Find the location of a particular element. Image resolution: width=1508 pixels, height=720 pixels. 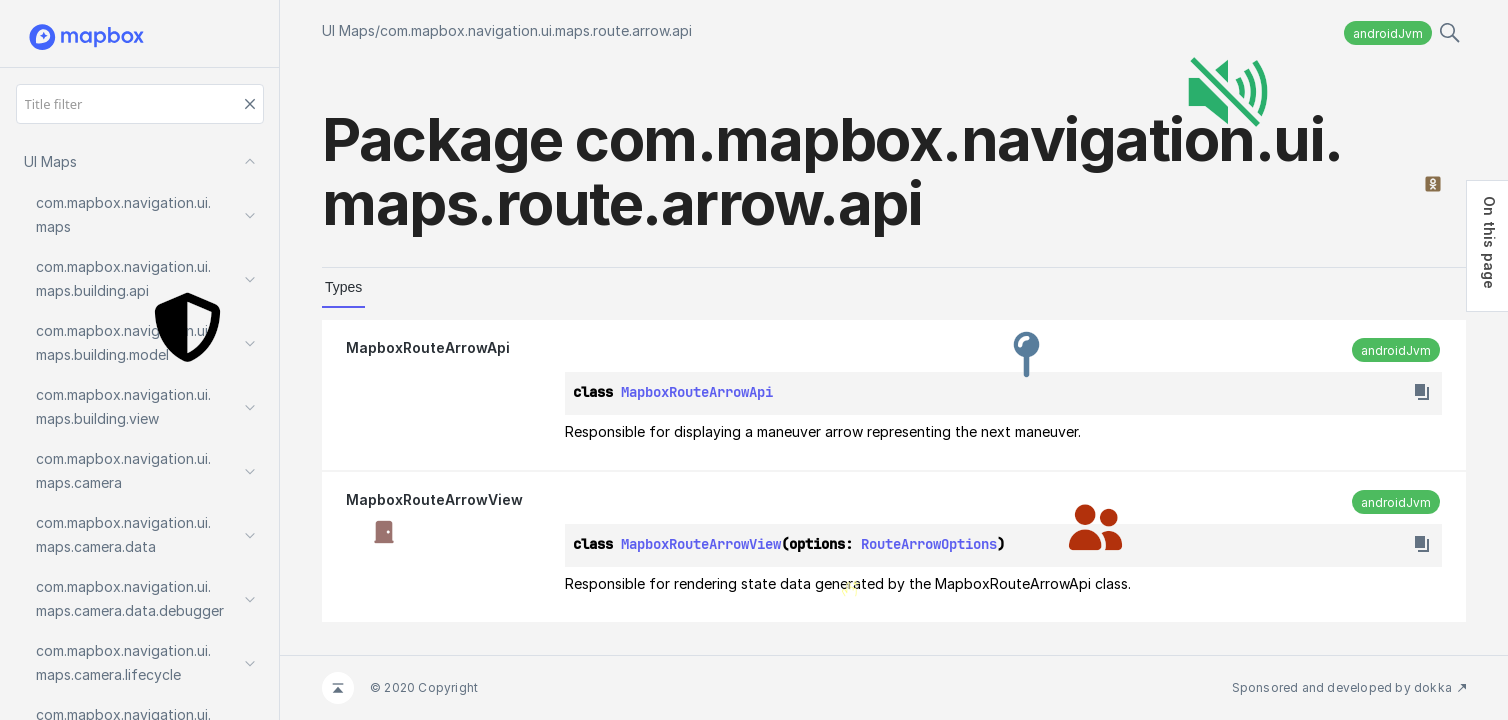

view security or protection settings is located at coordinates (187, 327).